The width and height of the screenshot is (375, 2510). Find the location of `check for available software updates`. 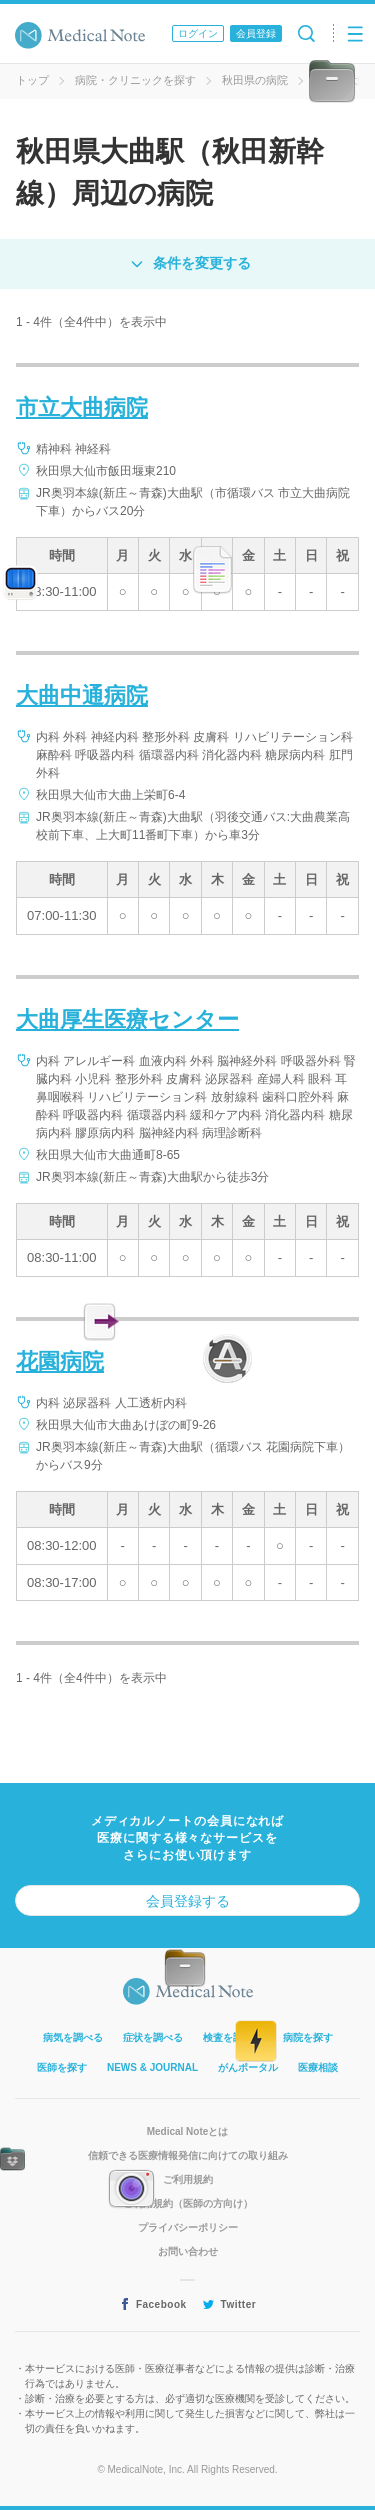

check for available software updates is located at coordinates (227, 1358).